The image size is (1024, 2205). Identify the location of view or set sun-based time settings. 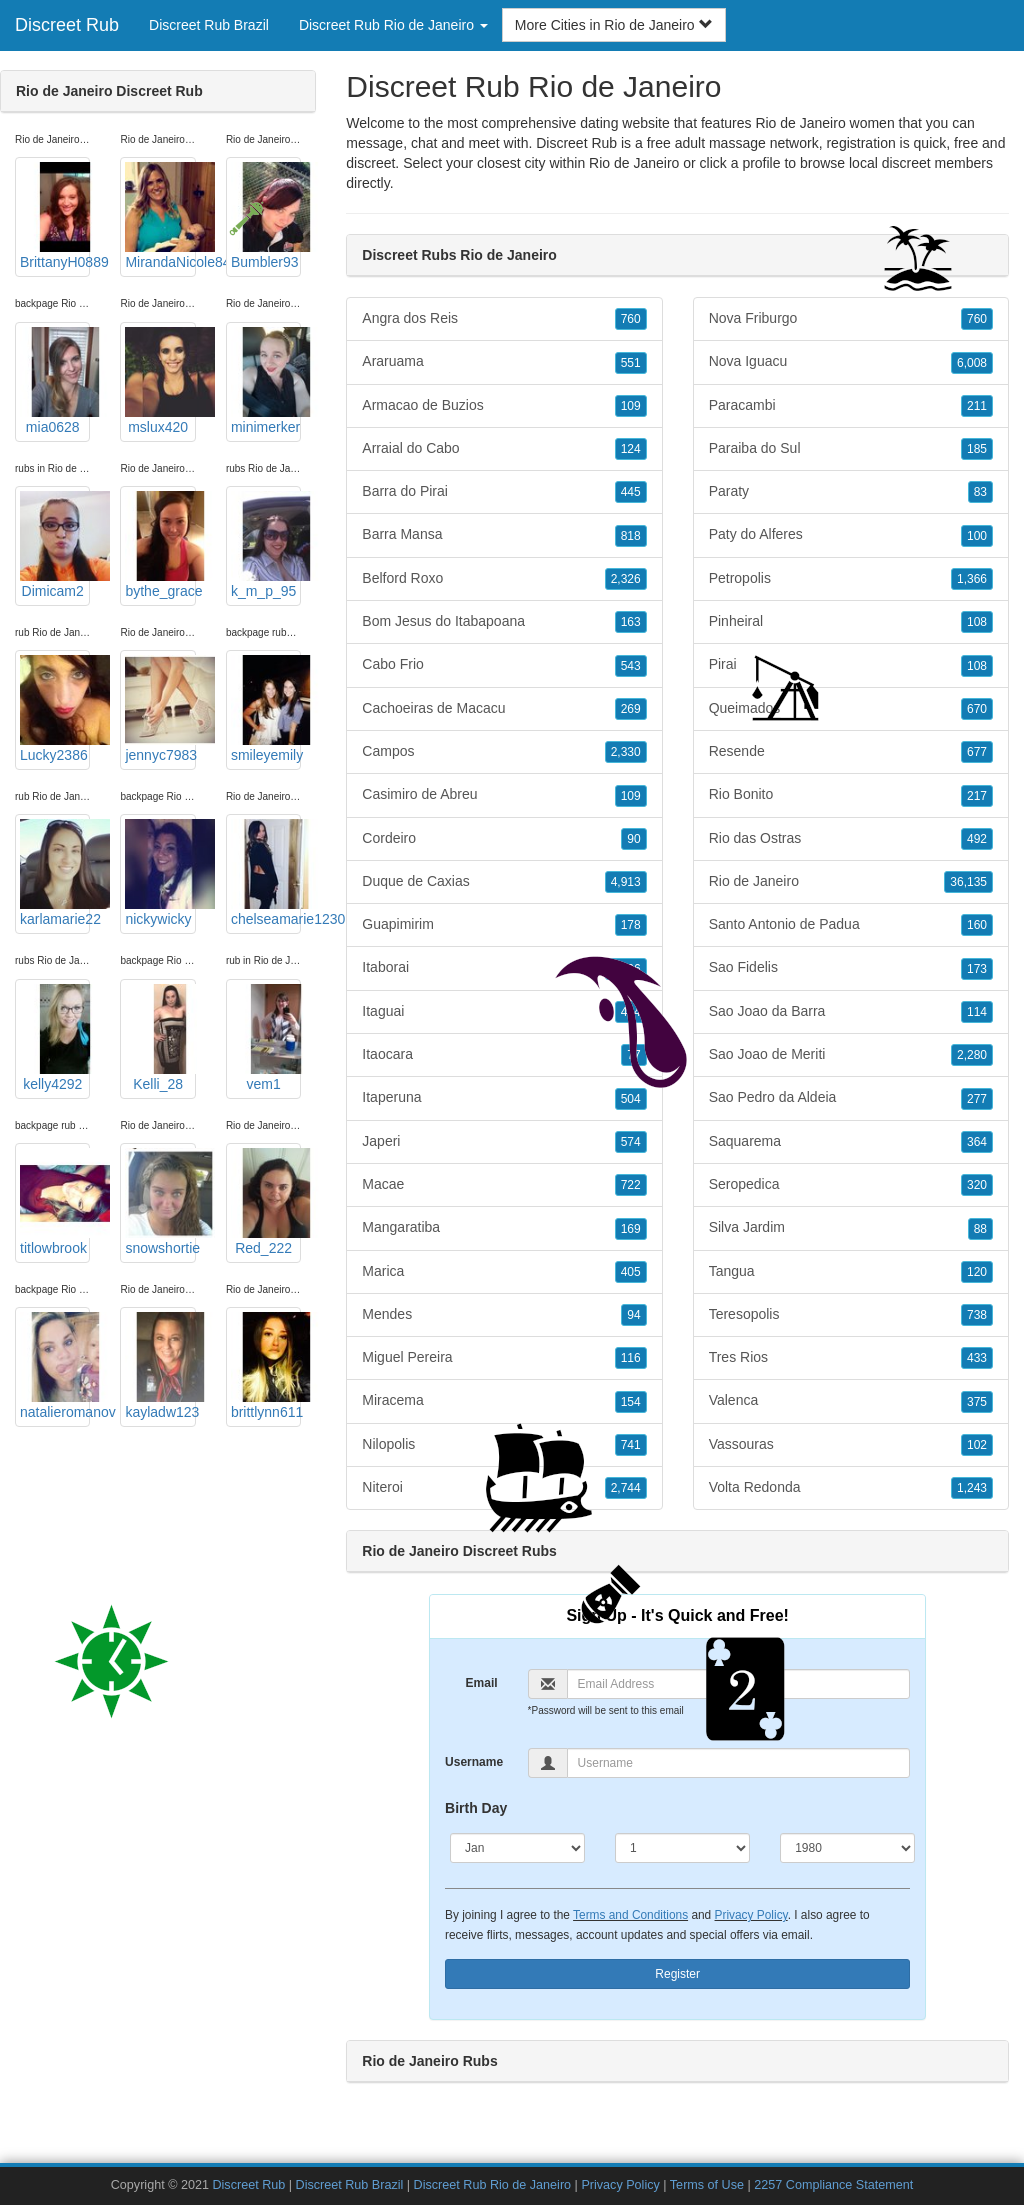
(111, 1661).